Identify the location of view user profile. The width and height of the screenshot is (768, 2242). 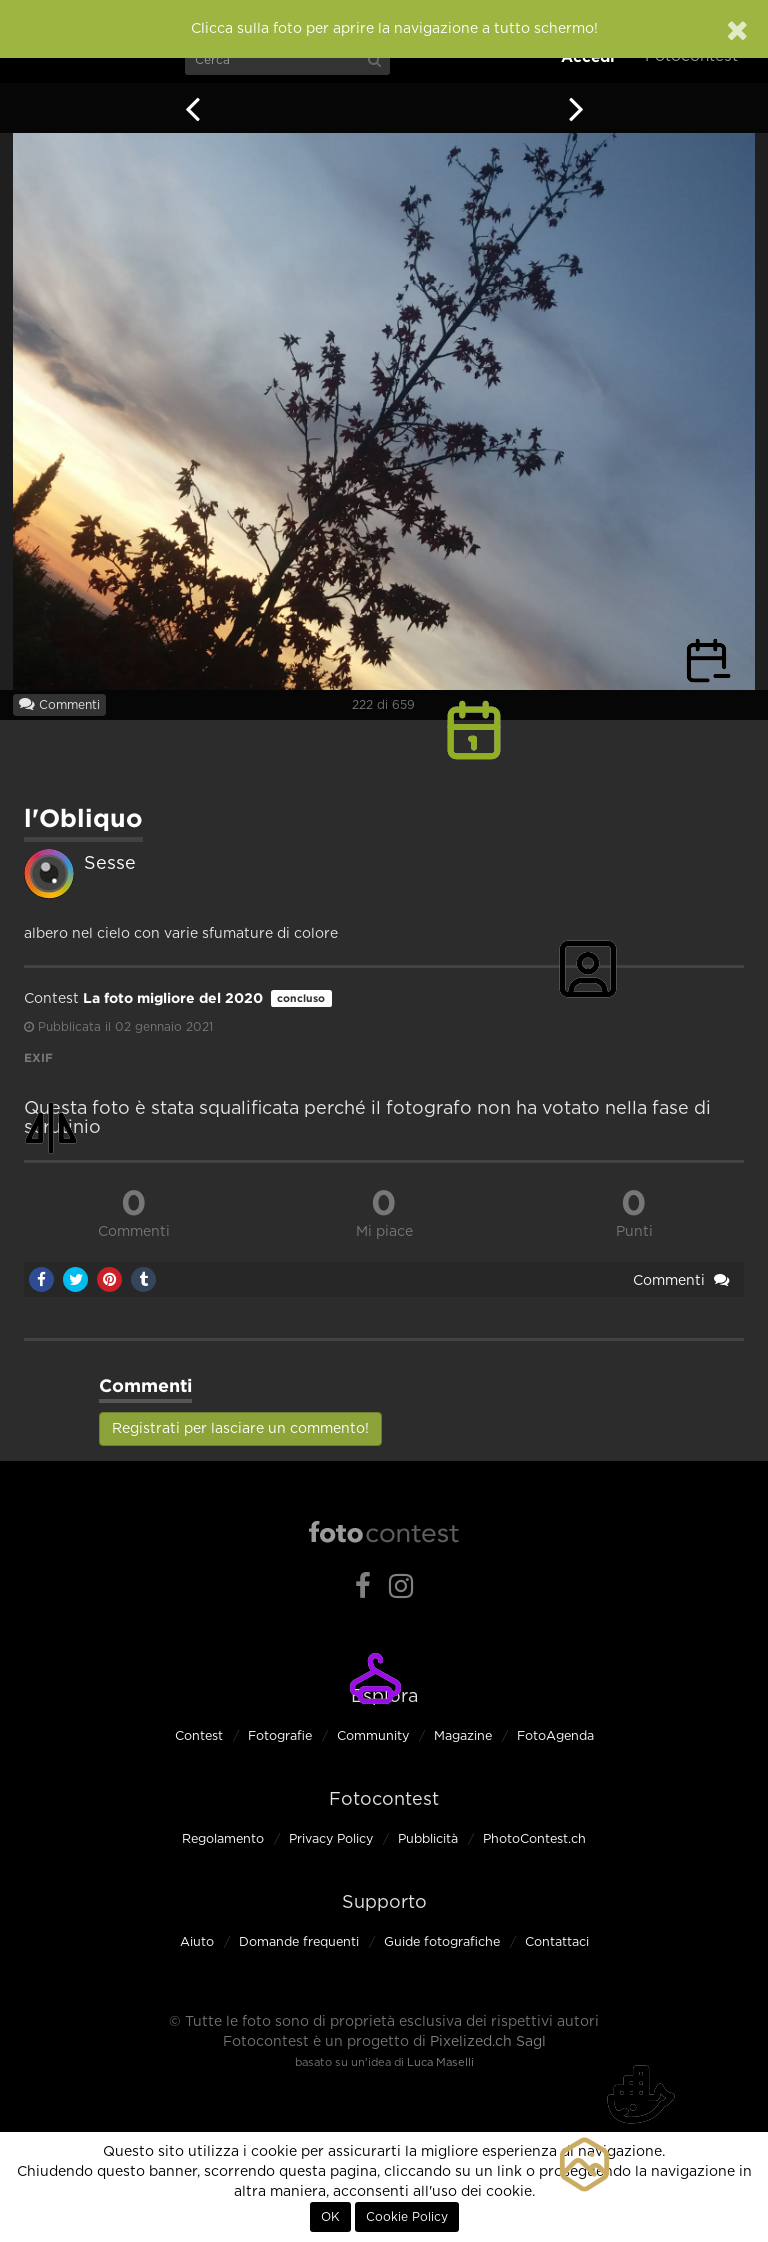
(588, 969).